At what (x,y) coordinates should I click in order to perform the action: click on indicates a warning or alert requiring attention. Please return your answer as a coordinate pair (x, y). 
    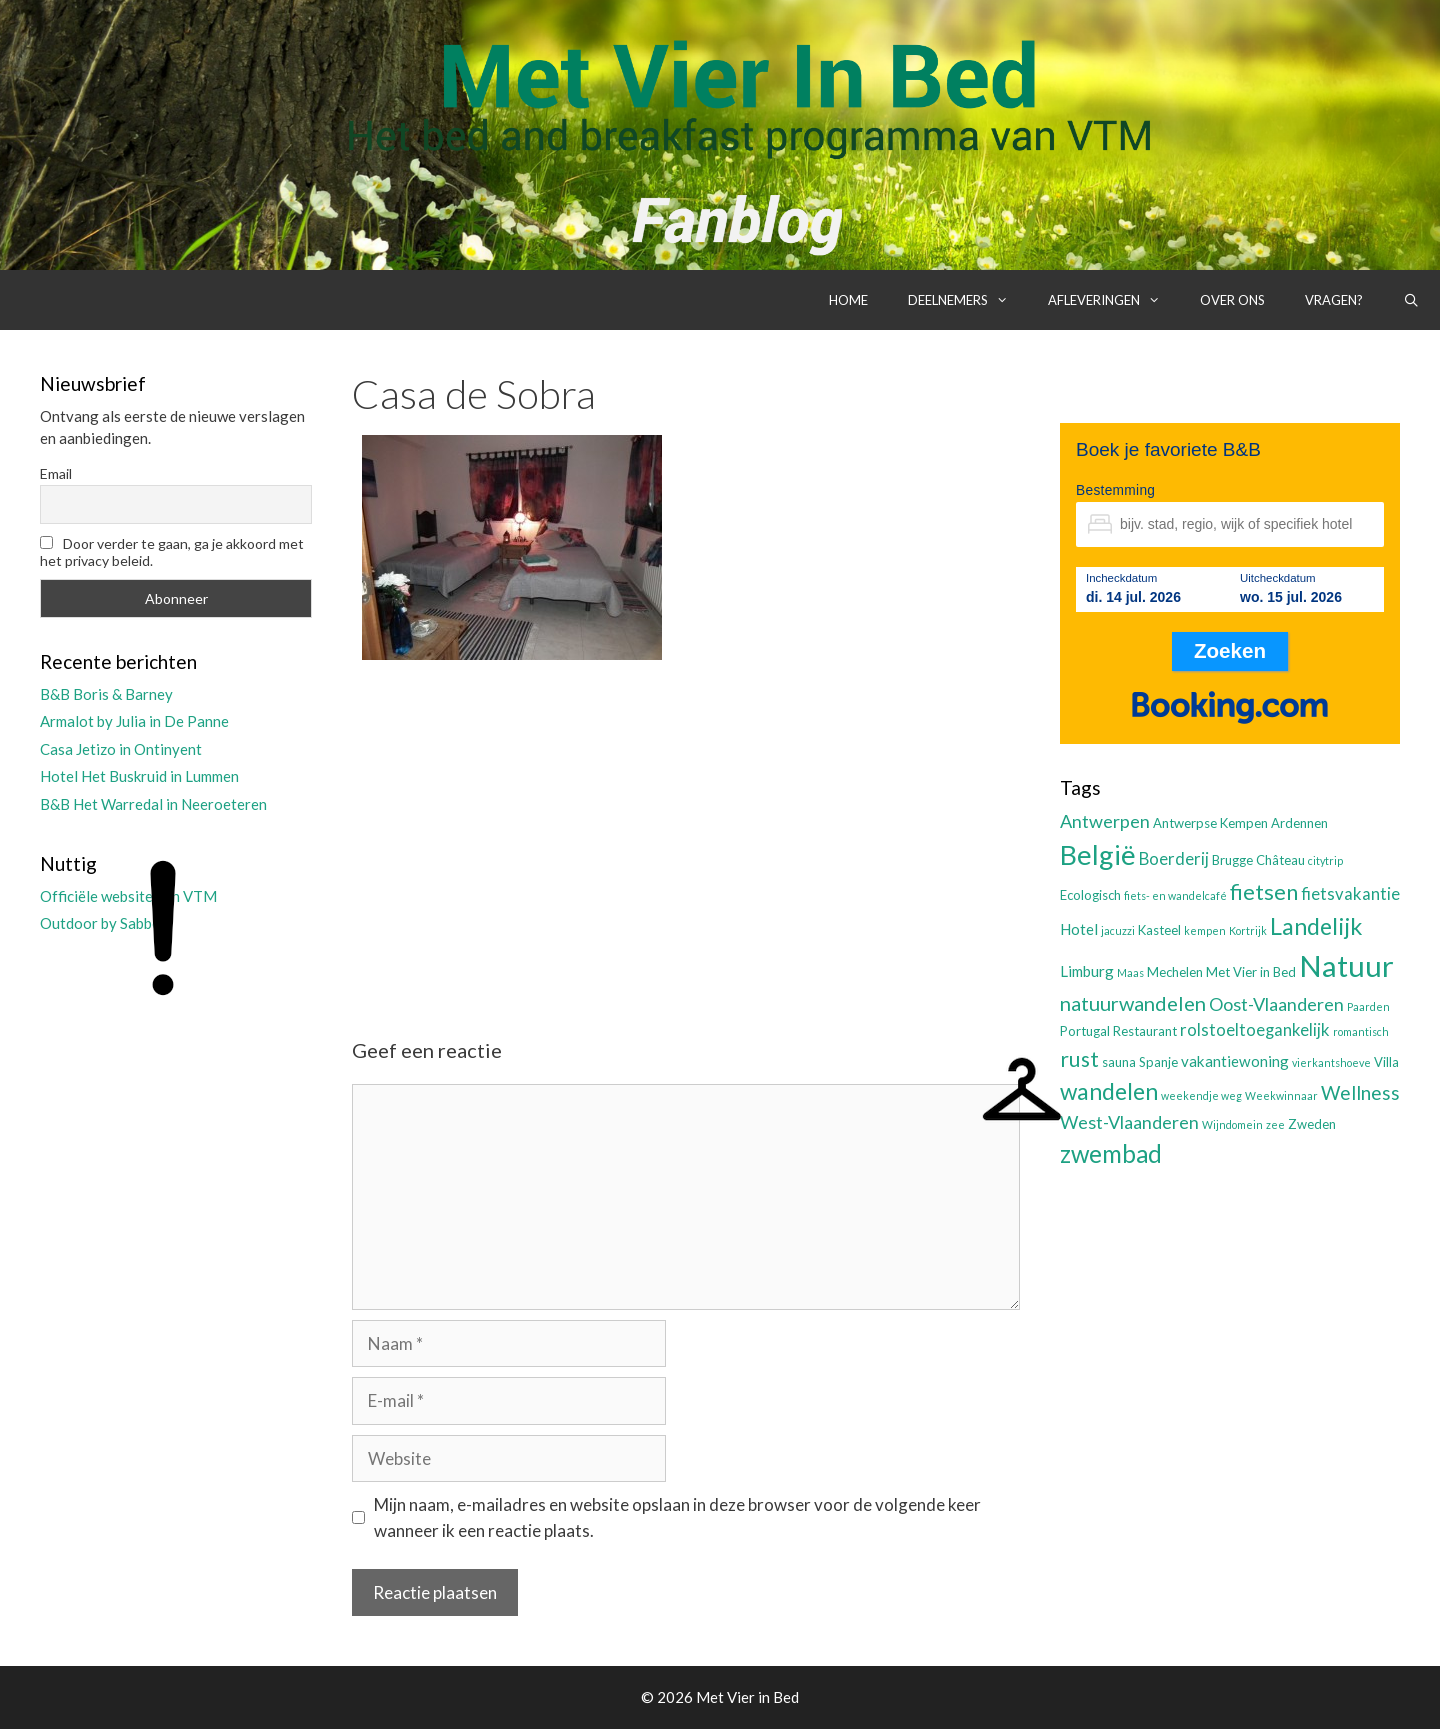
    Looking at the image, I should click on (163, 928).